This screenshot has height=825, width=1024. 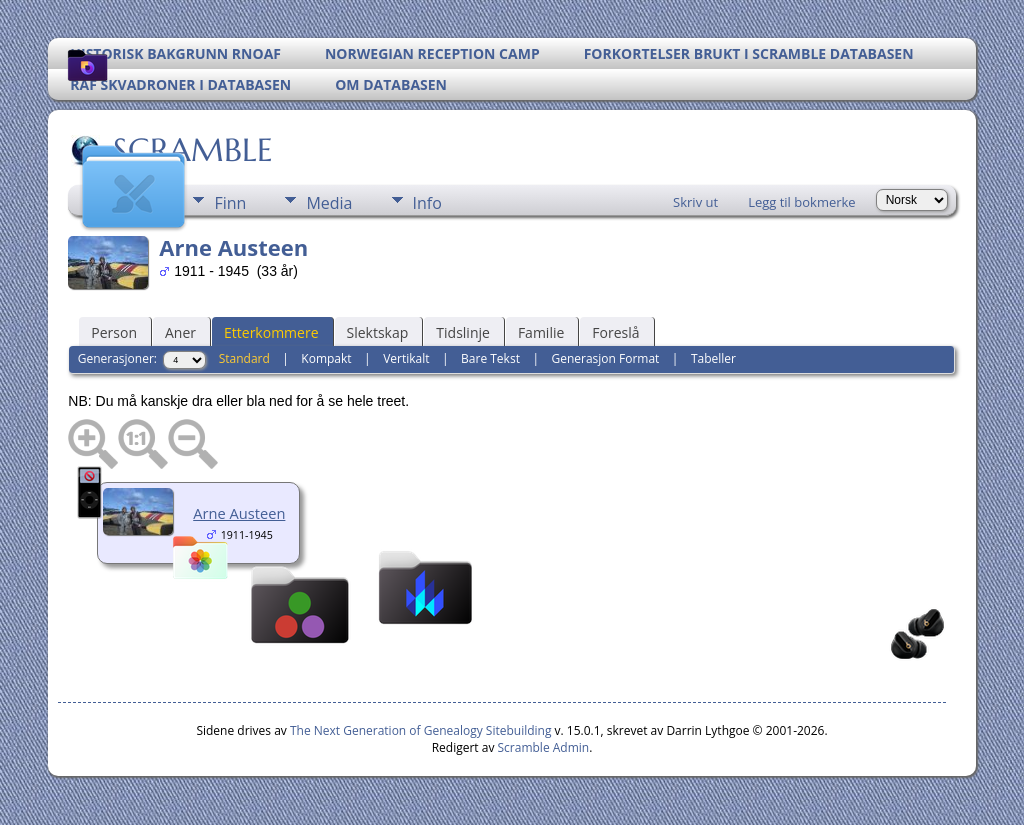 What do you see at coordinates (299, 607) in the screenshot?
I see `open julia programming language project folder` at bounding box center [299, 607].